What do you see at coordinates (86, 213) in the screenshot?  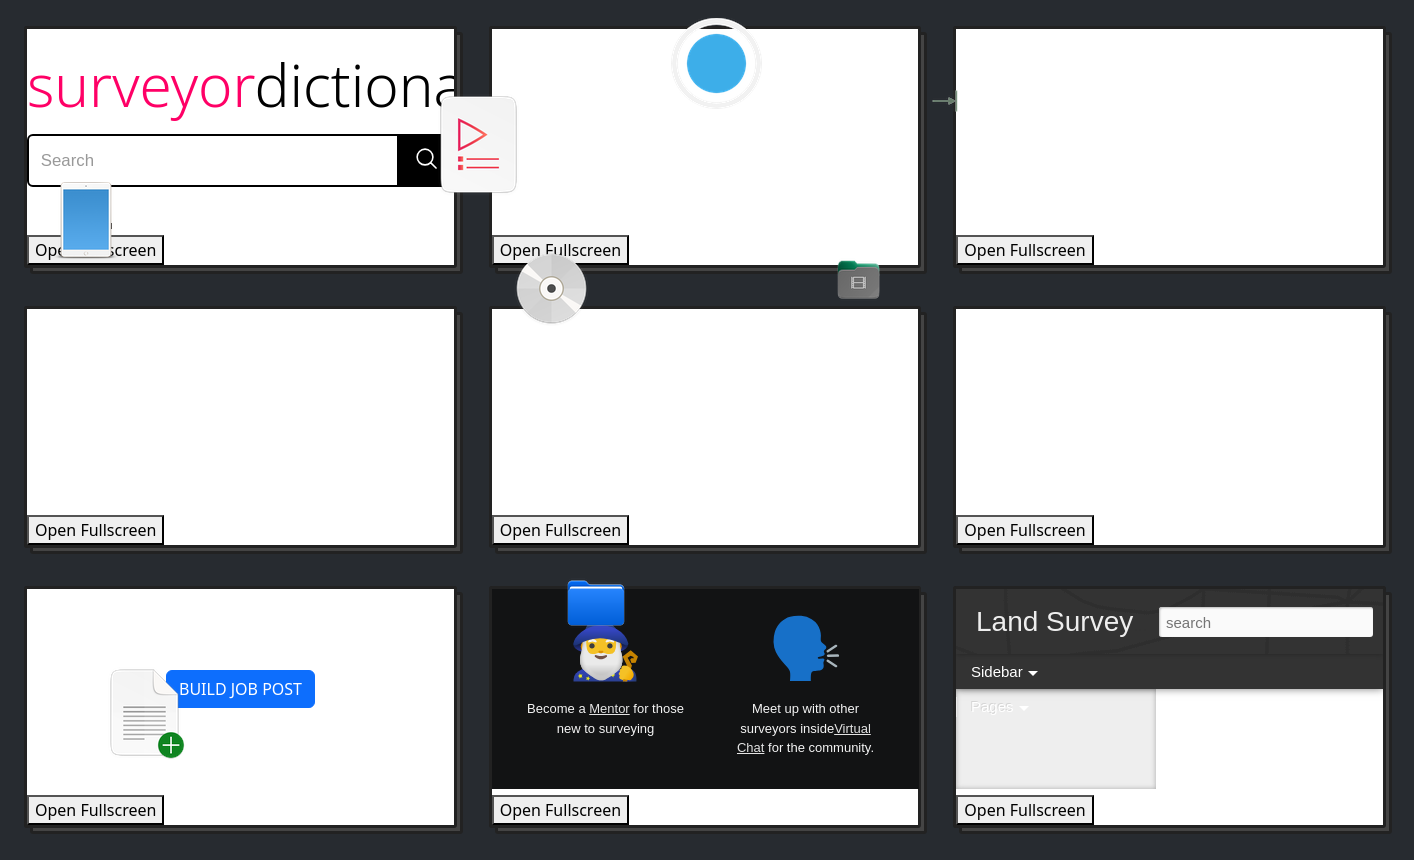 I see `iPad mini 3 device connected via wifi` at bounding box center [86, 213].